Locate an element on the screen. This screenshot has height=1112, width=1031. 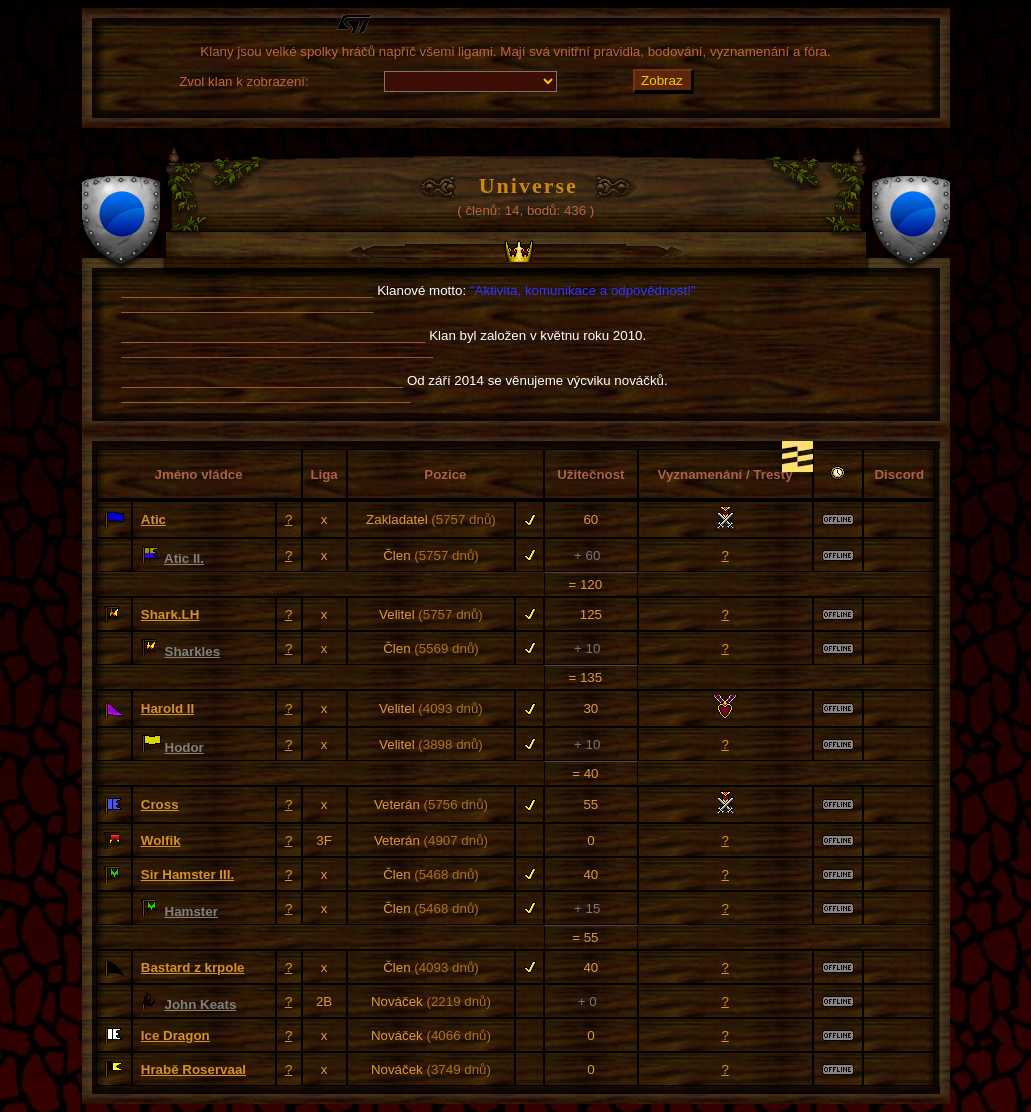
rootsbedrock brand logo is located at coordinates (797, 456).